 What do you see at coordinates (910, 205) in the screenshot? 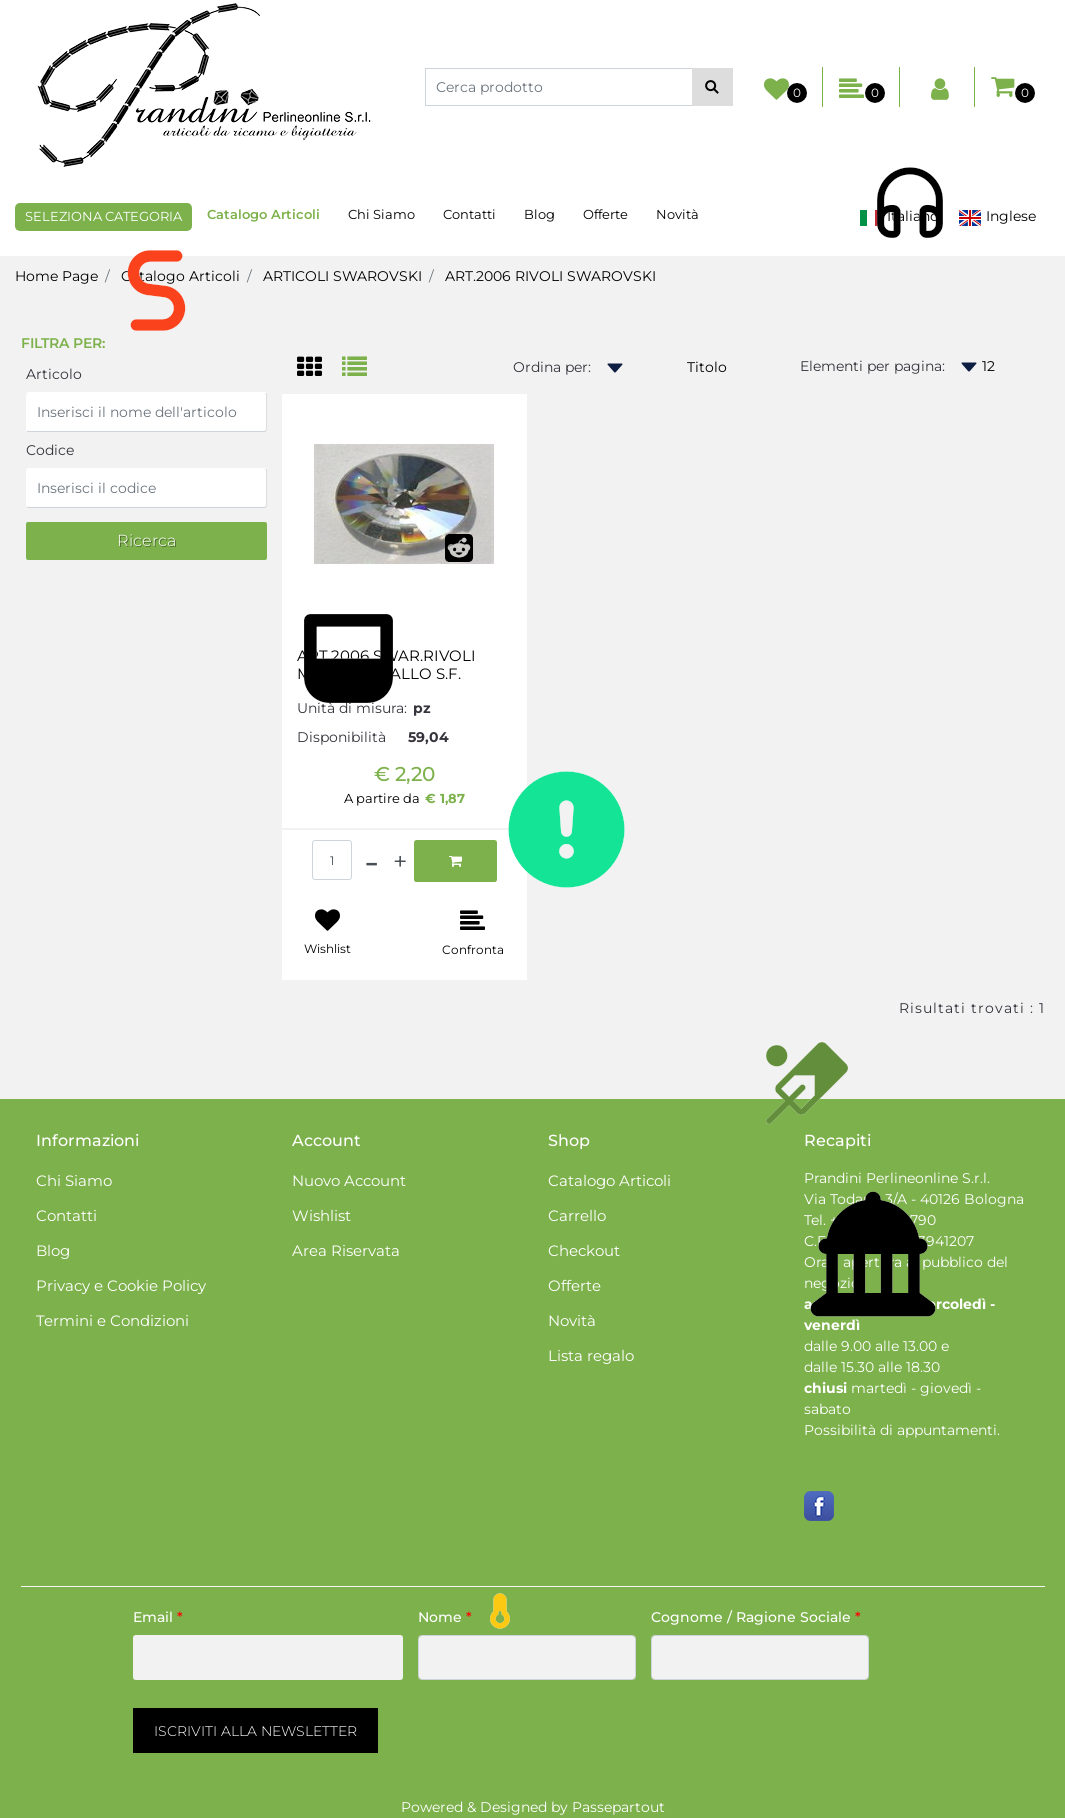
I see `listen to audio or music` at bounding box center [910, 205].